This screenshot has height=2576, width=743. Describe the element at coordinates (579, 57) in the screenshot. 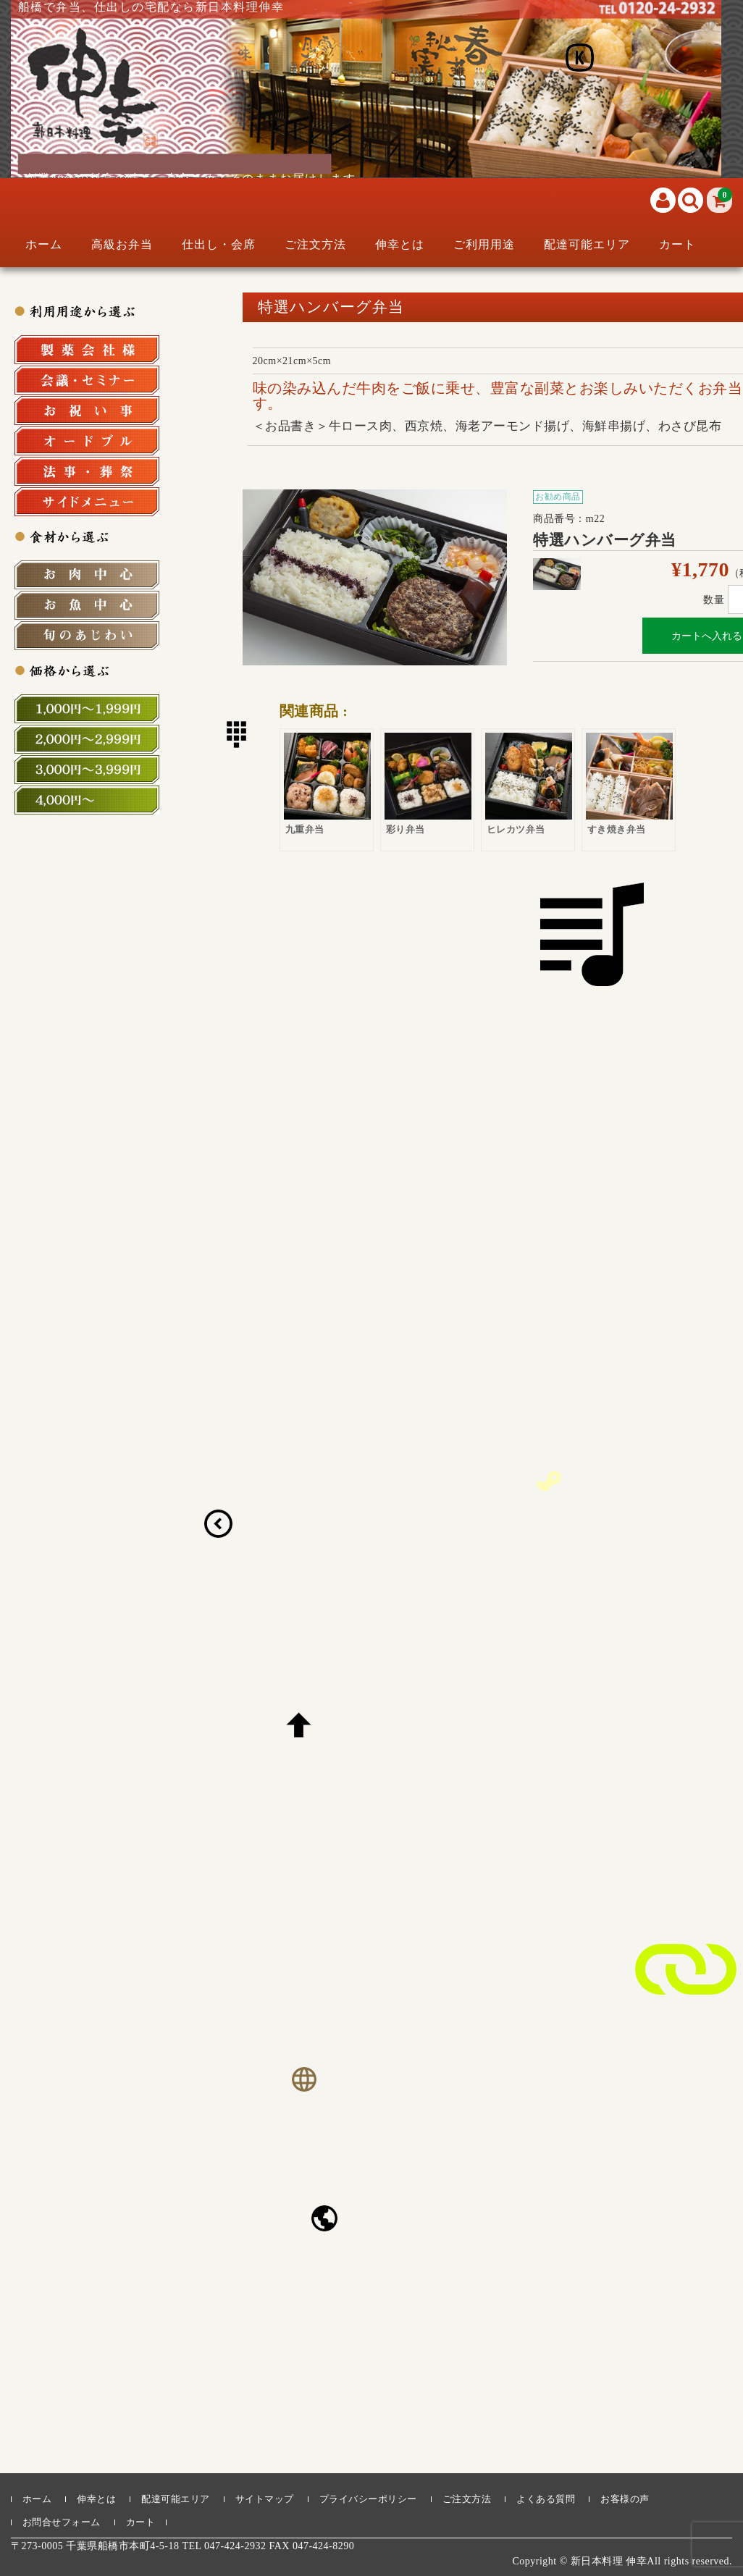

I see `indicates a keyboard shortcut or hotkey` at that location.